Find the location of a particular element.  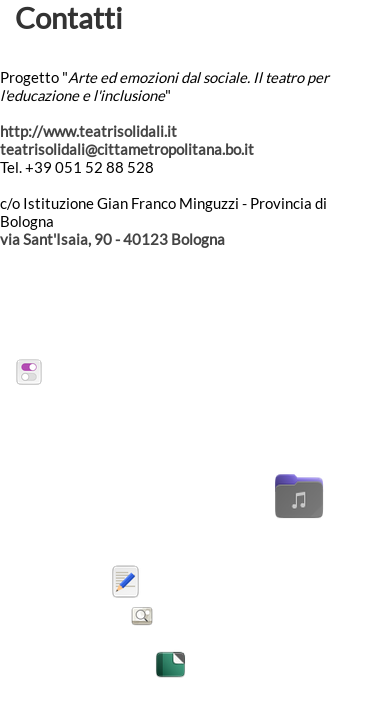

open unity tweak tool settings is located at coordinates (29, 372).